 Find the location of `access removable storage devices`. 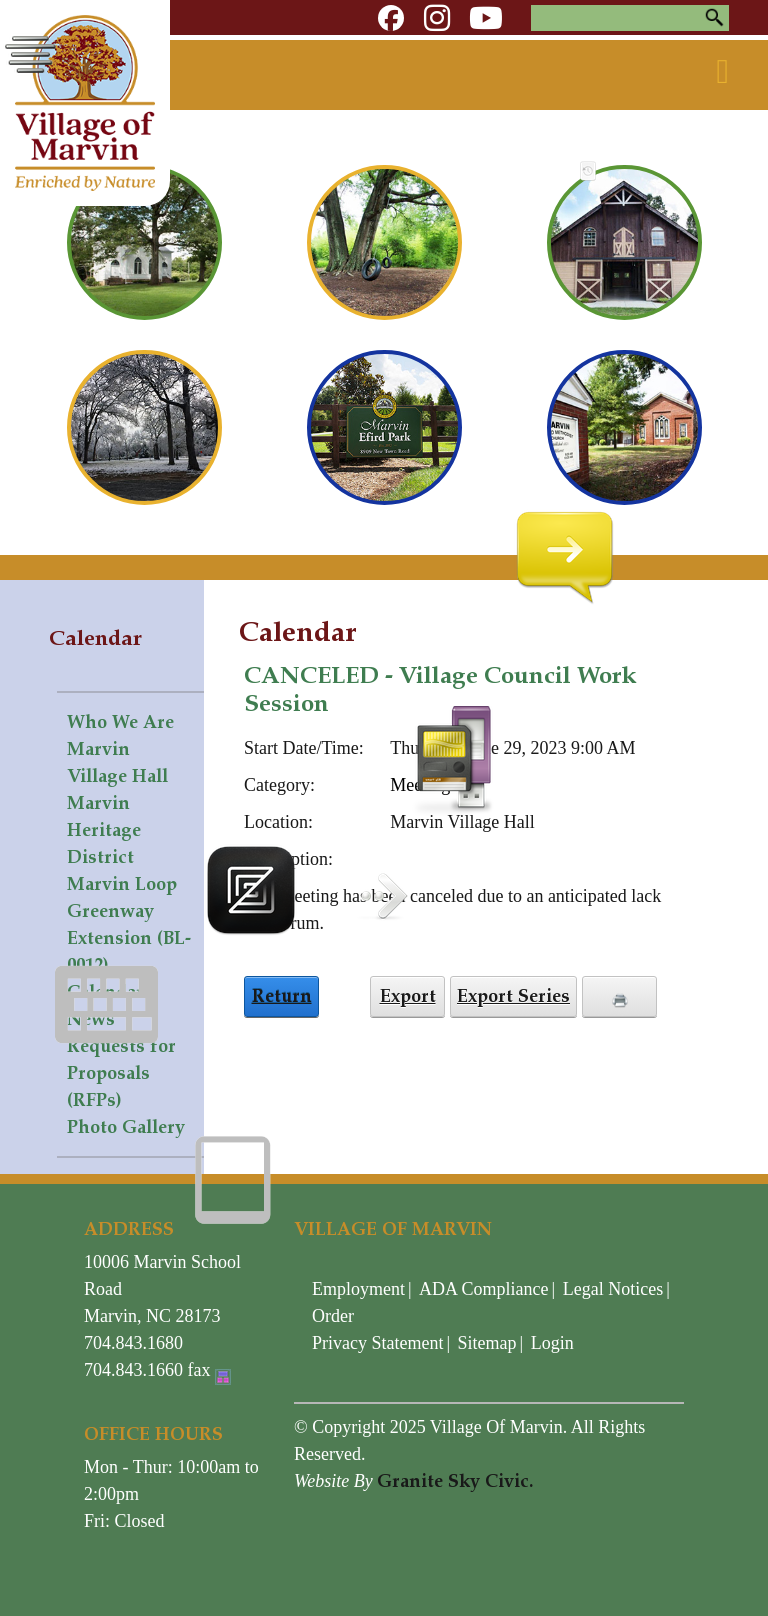

access removable storage devices is located at coordinates (458, 761).